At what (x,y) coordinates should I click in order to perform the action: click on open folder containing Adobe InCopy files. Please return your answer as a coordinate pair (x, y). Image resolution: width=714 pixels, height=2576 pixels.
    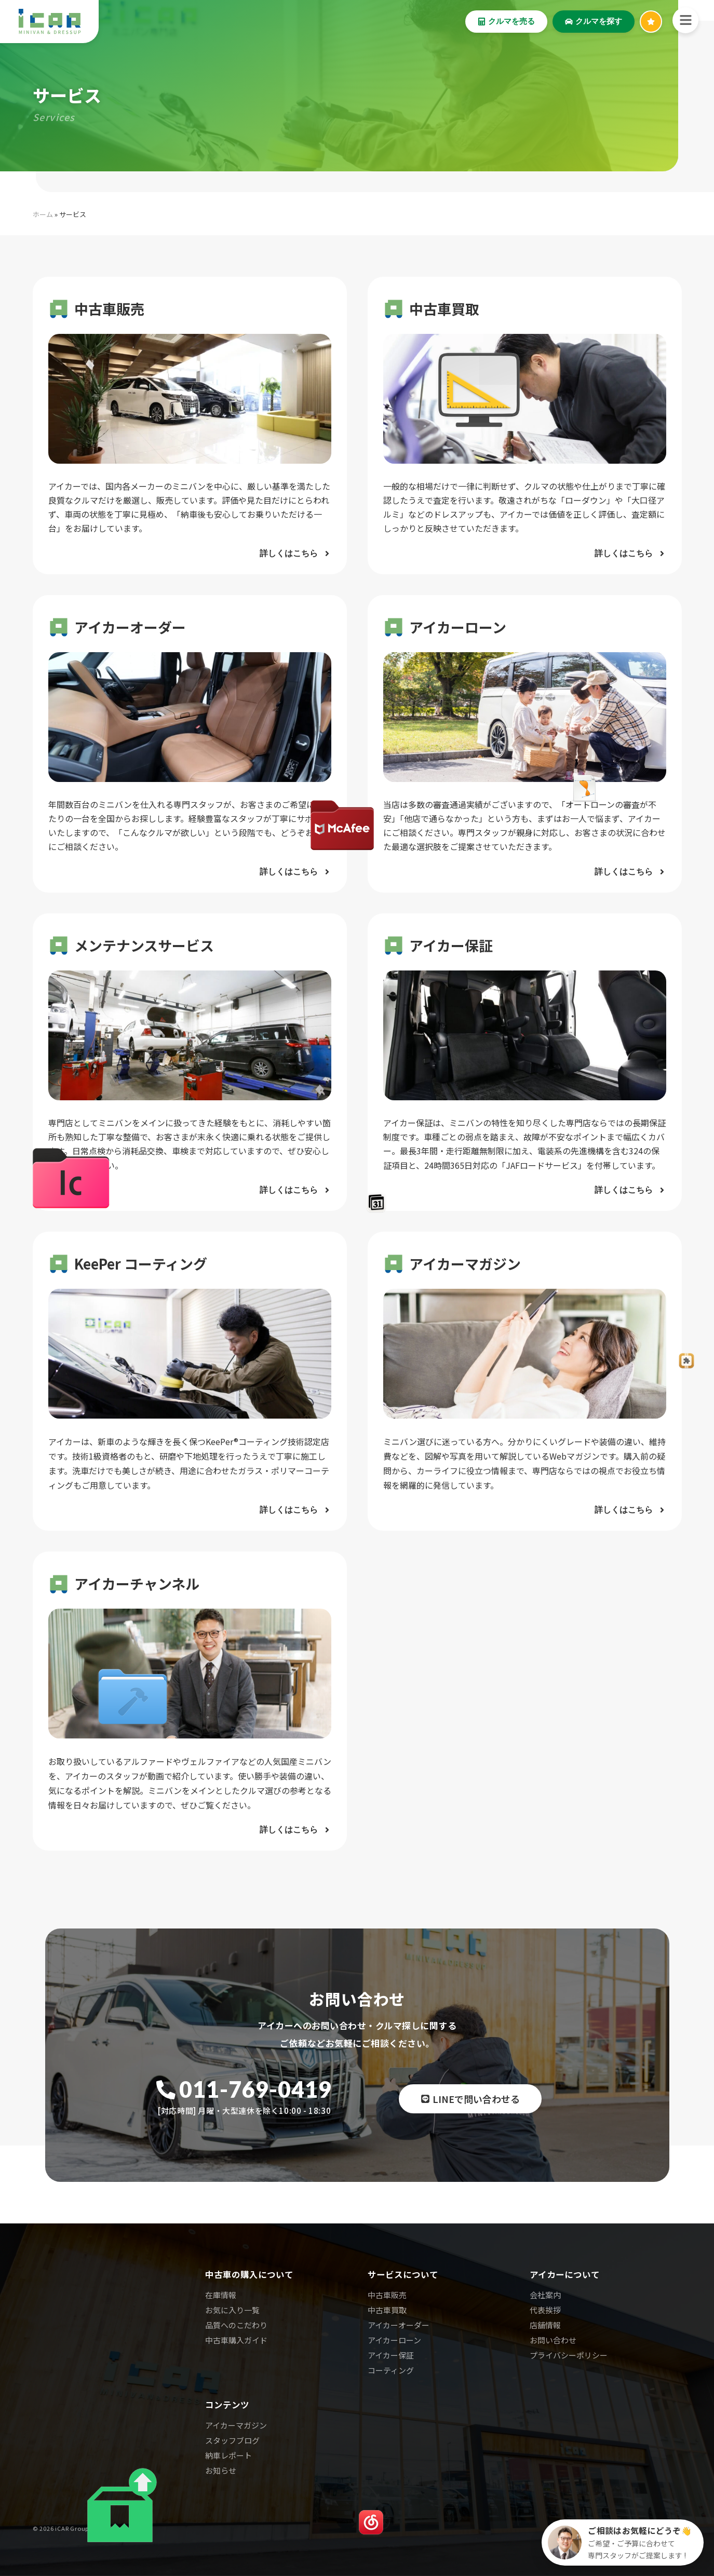
    Looking at the image, I should click on (71, 1180).